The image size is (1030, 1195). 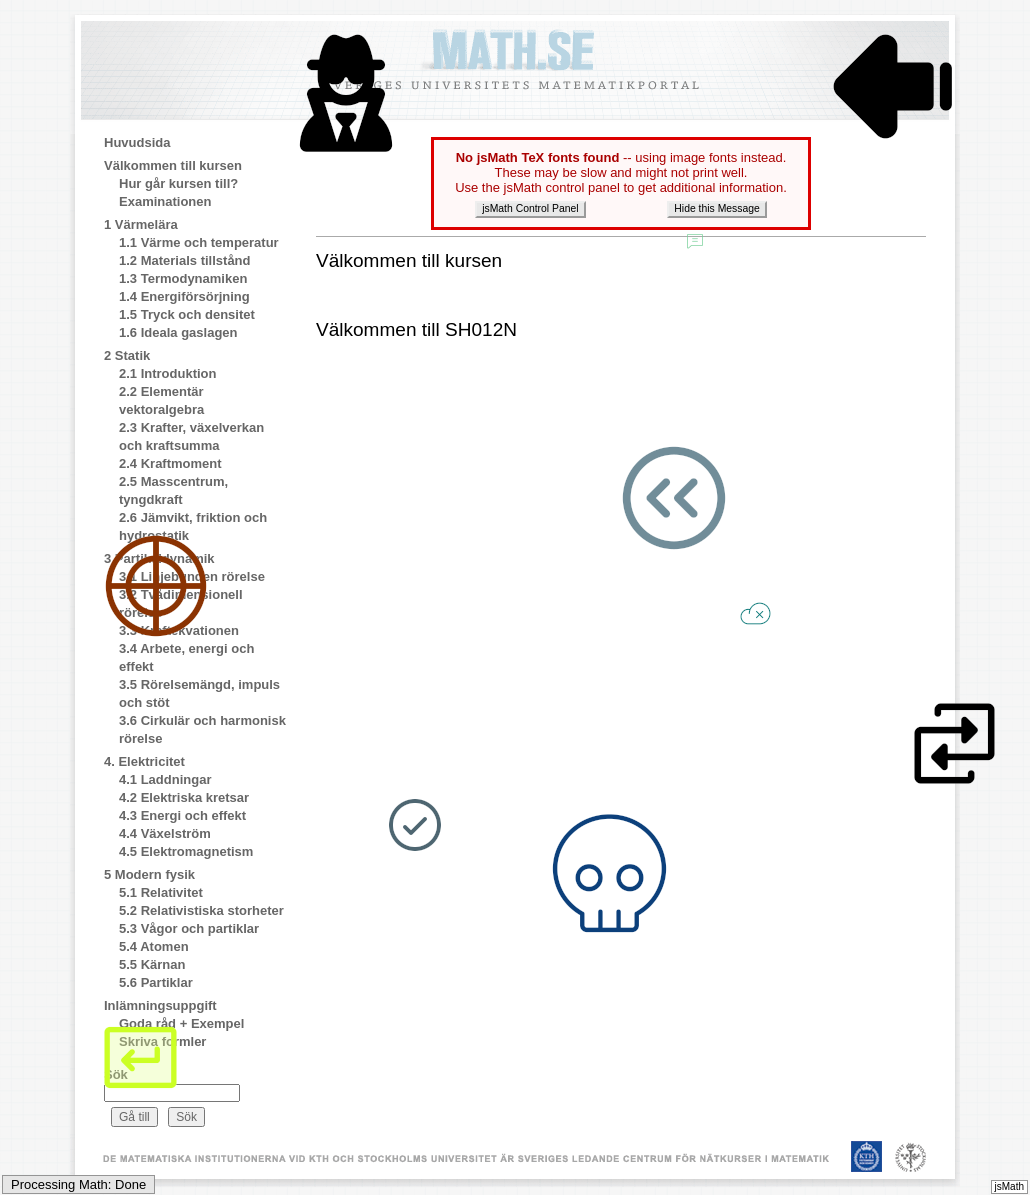 What do you see at coordinates (415, 825) in the screenshot?
I see `indicates a completed or successful action` at bounding box center [415, 825].